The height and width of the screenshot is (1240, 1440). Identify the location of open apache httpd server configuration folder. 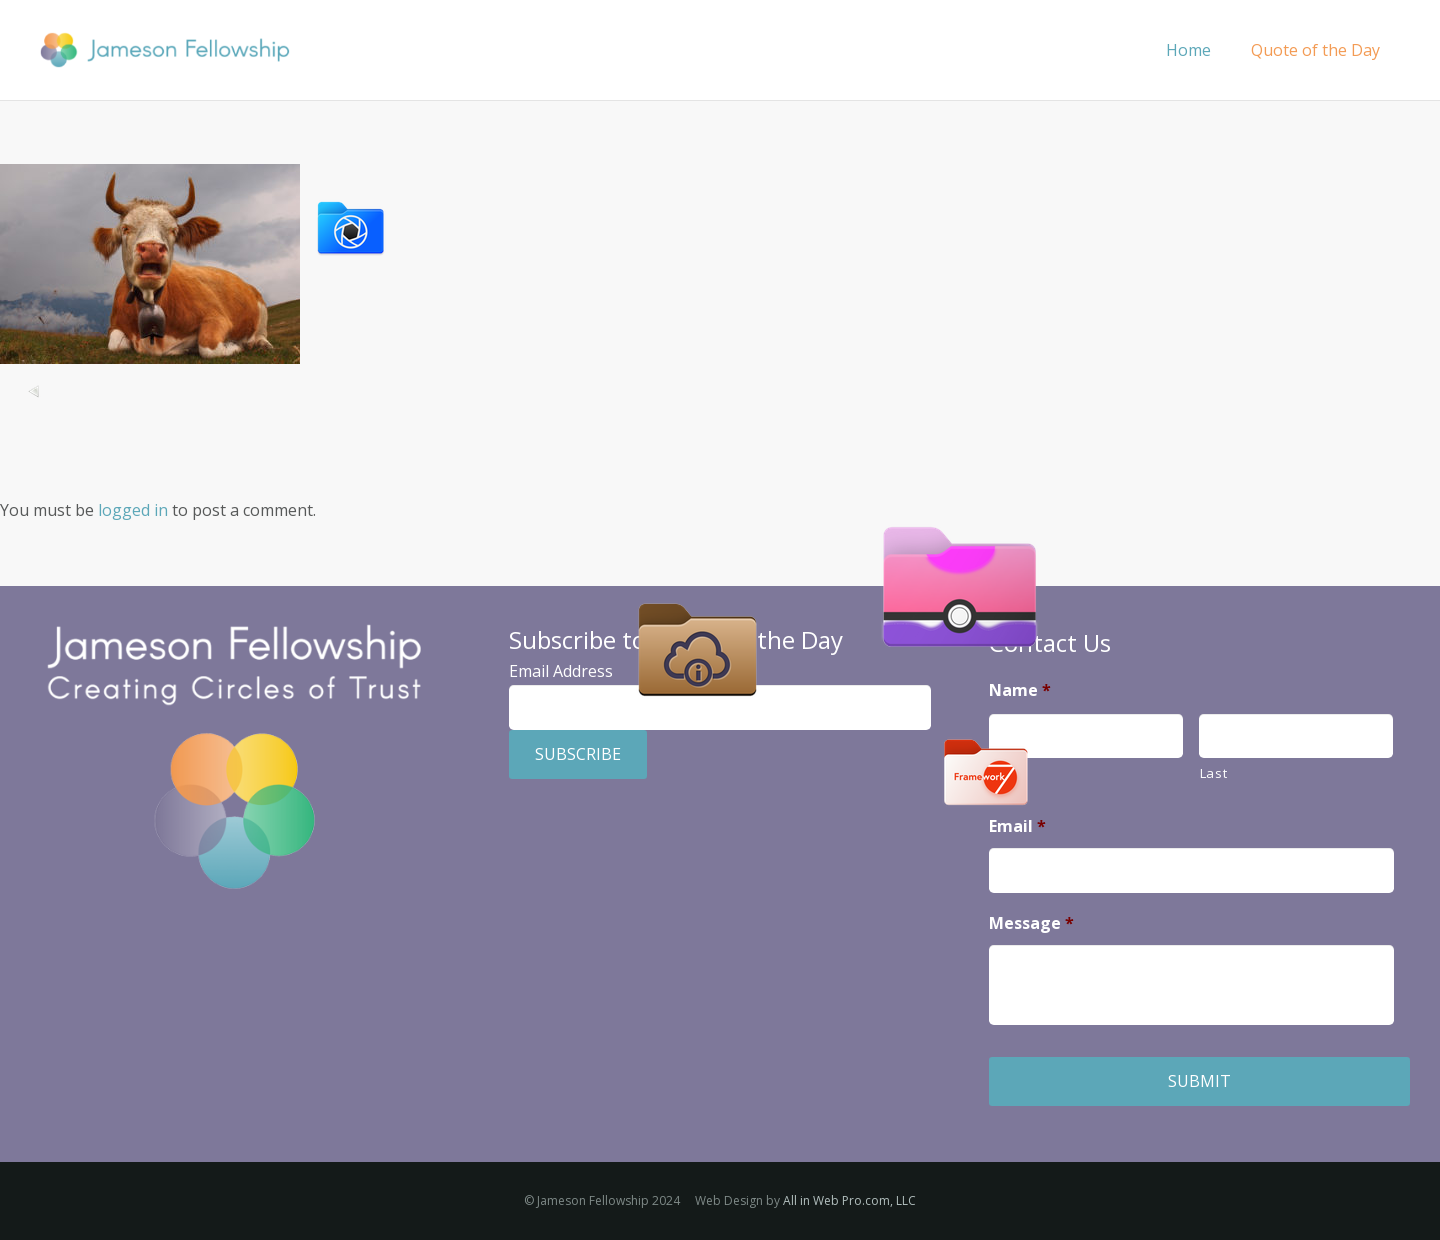
(697, 653).